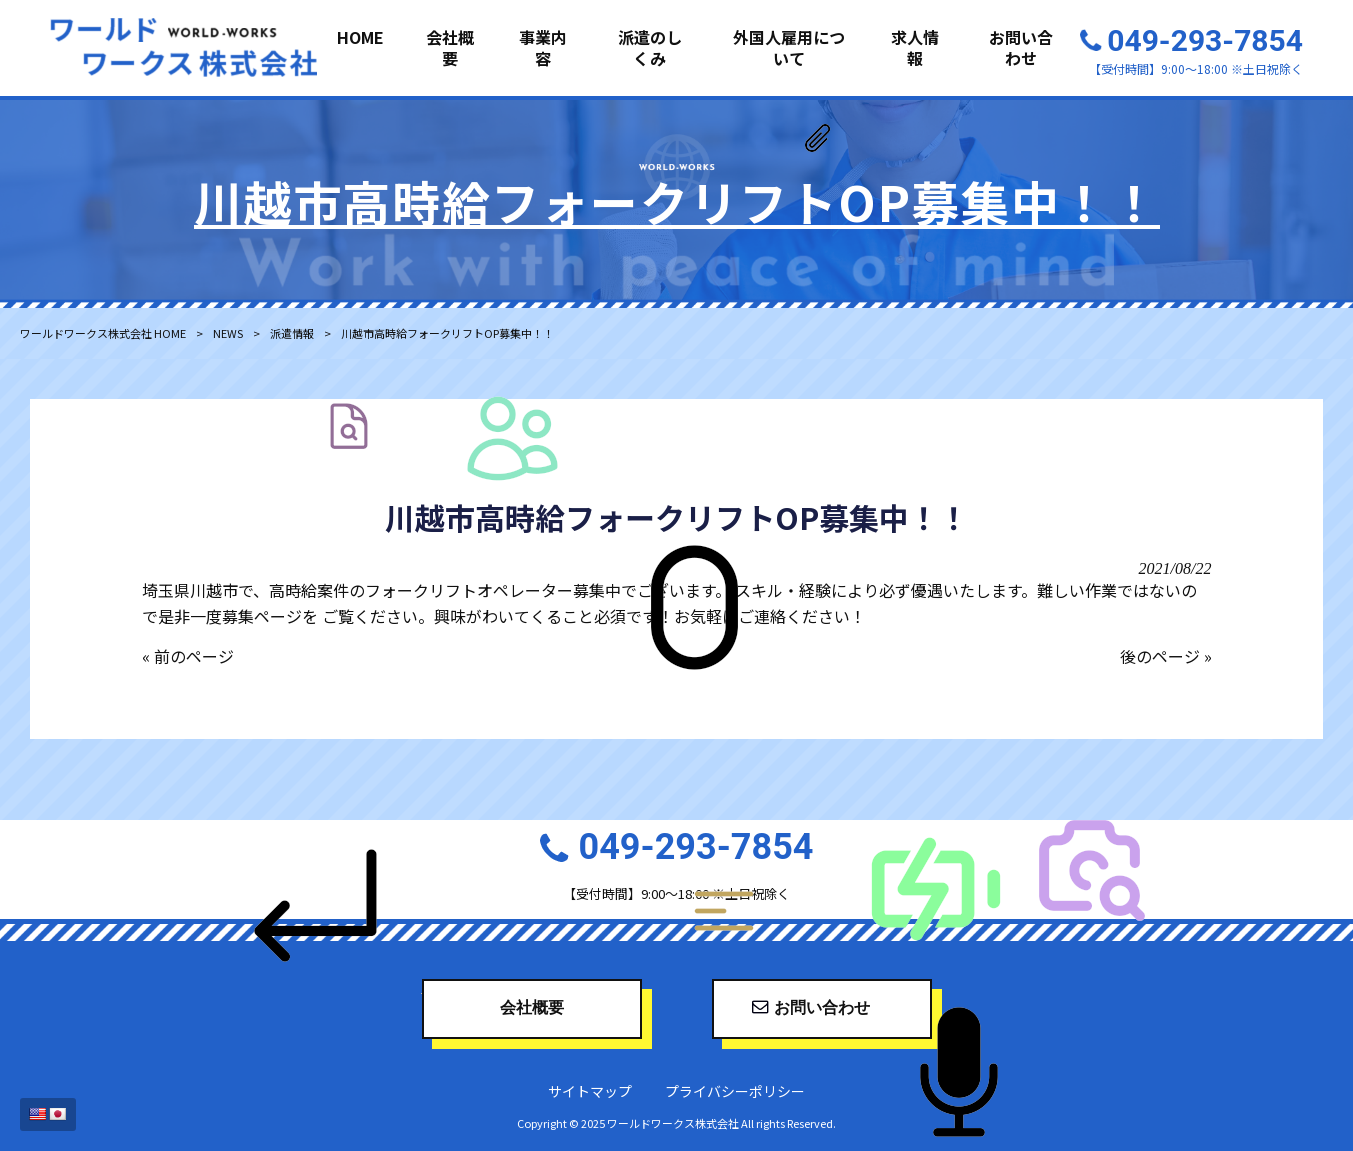  I want to click on attach a file to your message, so click(818, 138).